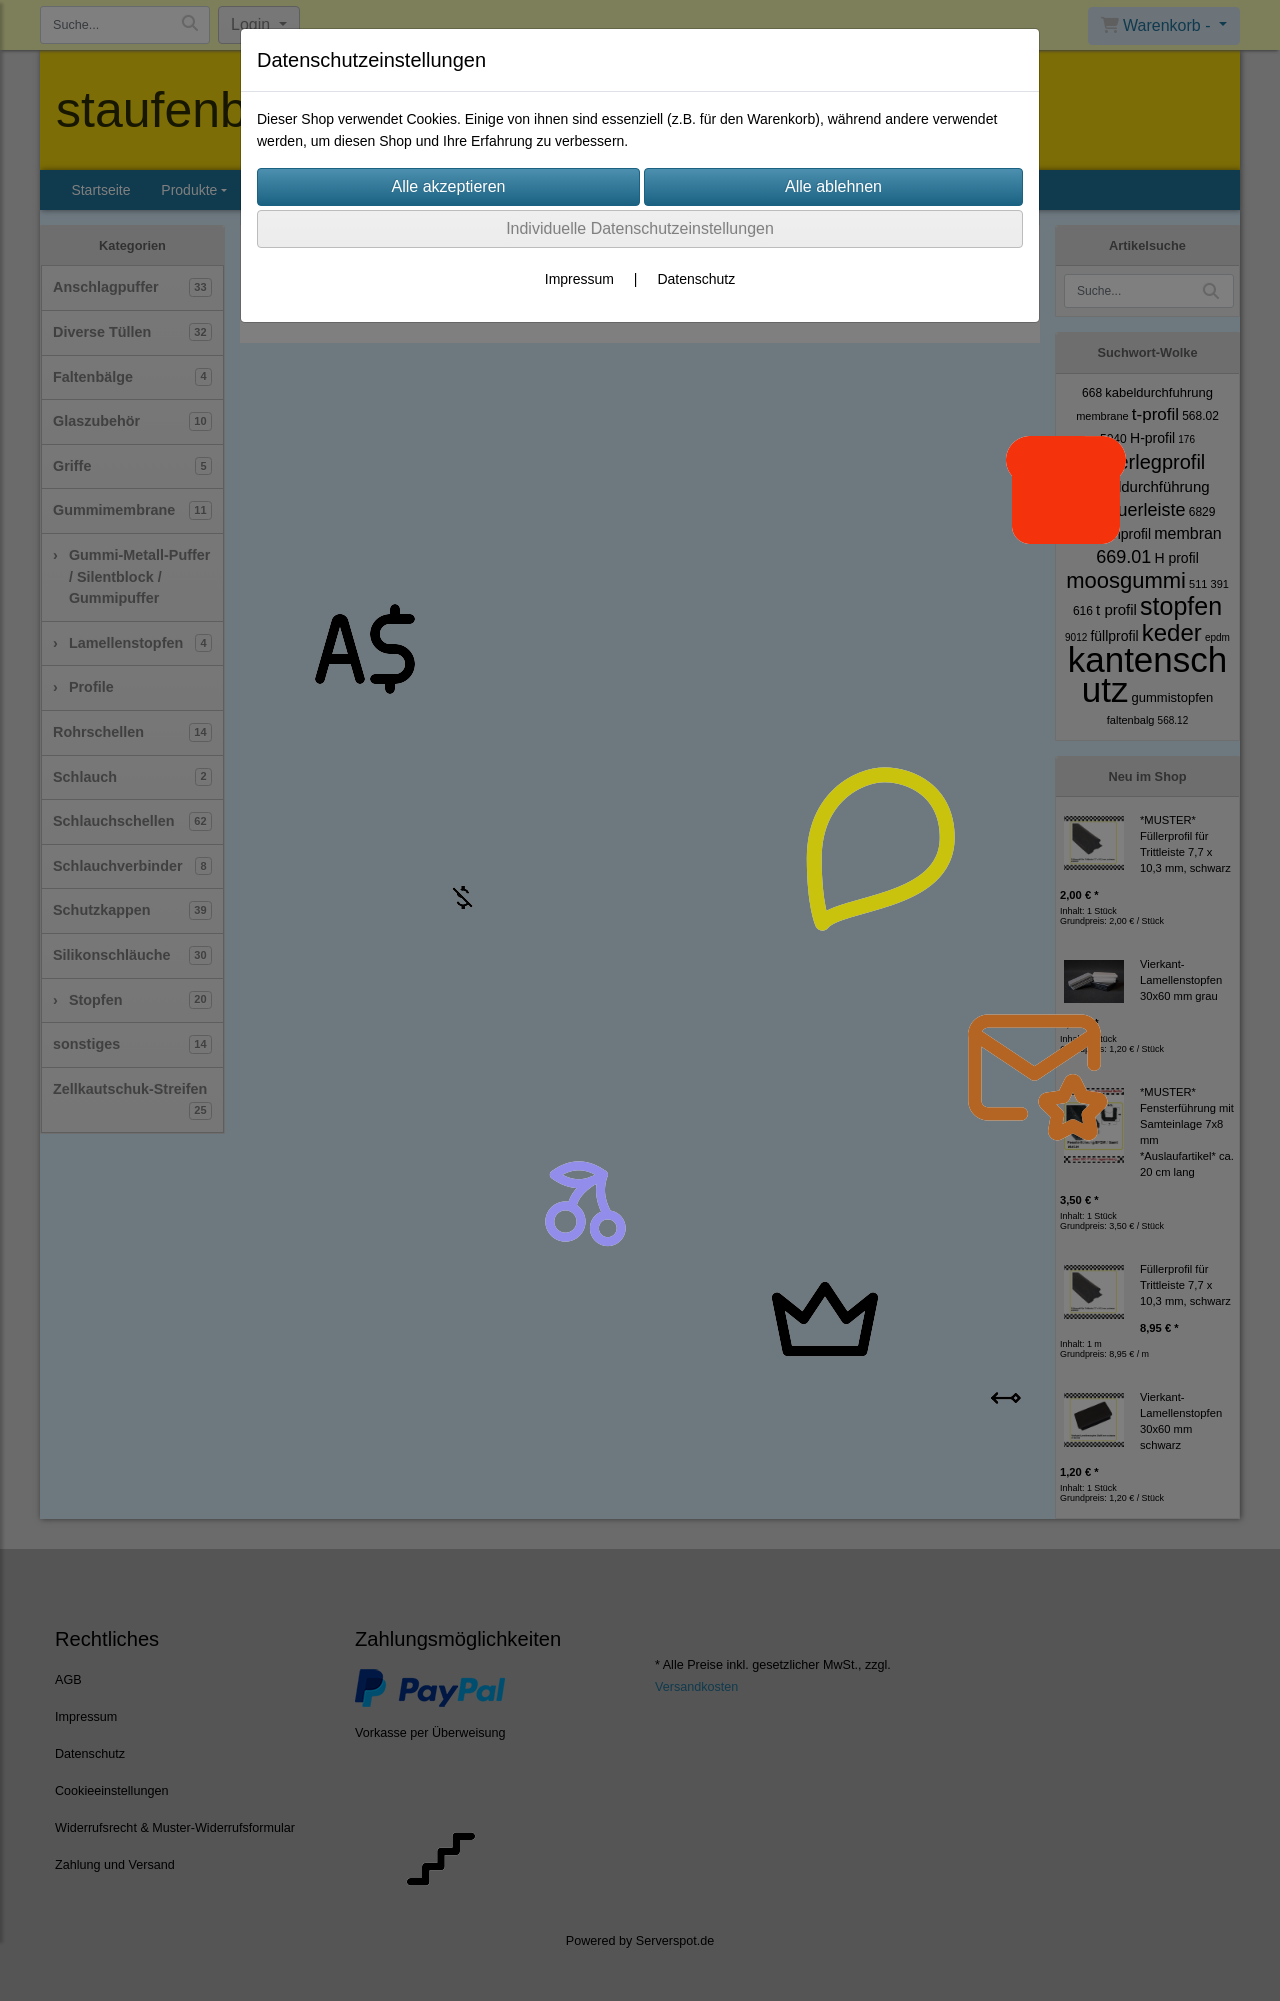 This screenshot has width=1280, height=2001. Describe the element at coordinates (365, 649) in the screenshot. I see `indicates australian dollar currency` at that location.